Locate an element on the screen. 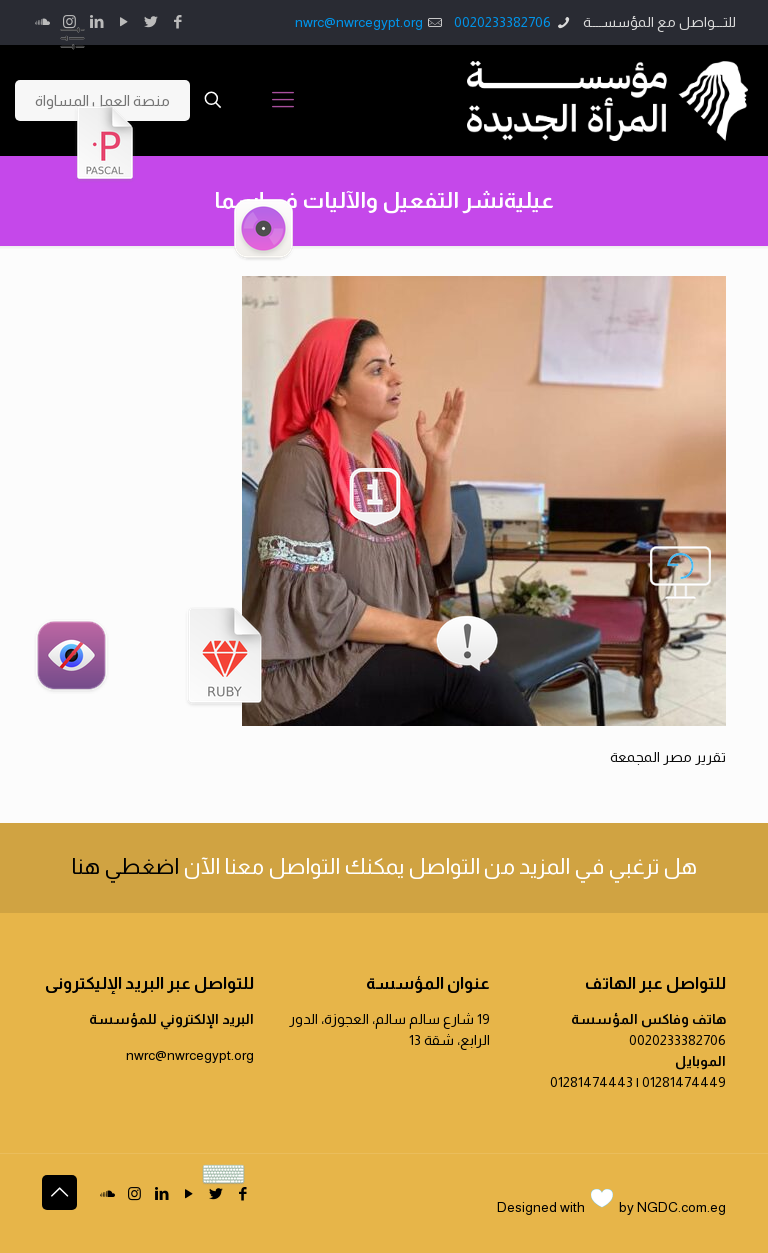 This screenshot has width=768, height=1253. ruby programming language source file is located at coordinates (225, 657).